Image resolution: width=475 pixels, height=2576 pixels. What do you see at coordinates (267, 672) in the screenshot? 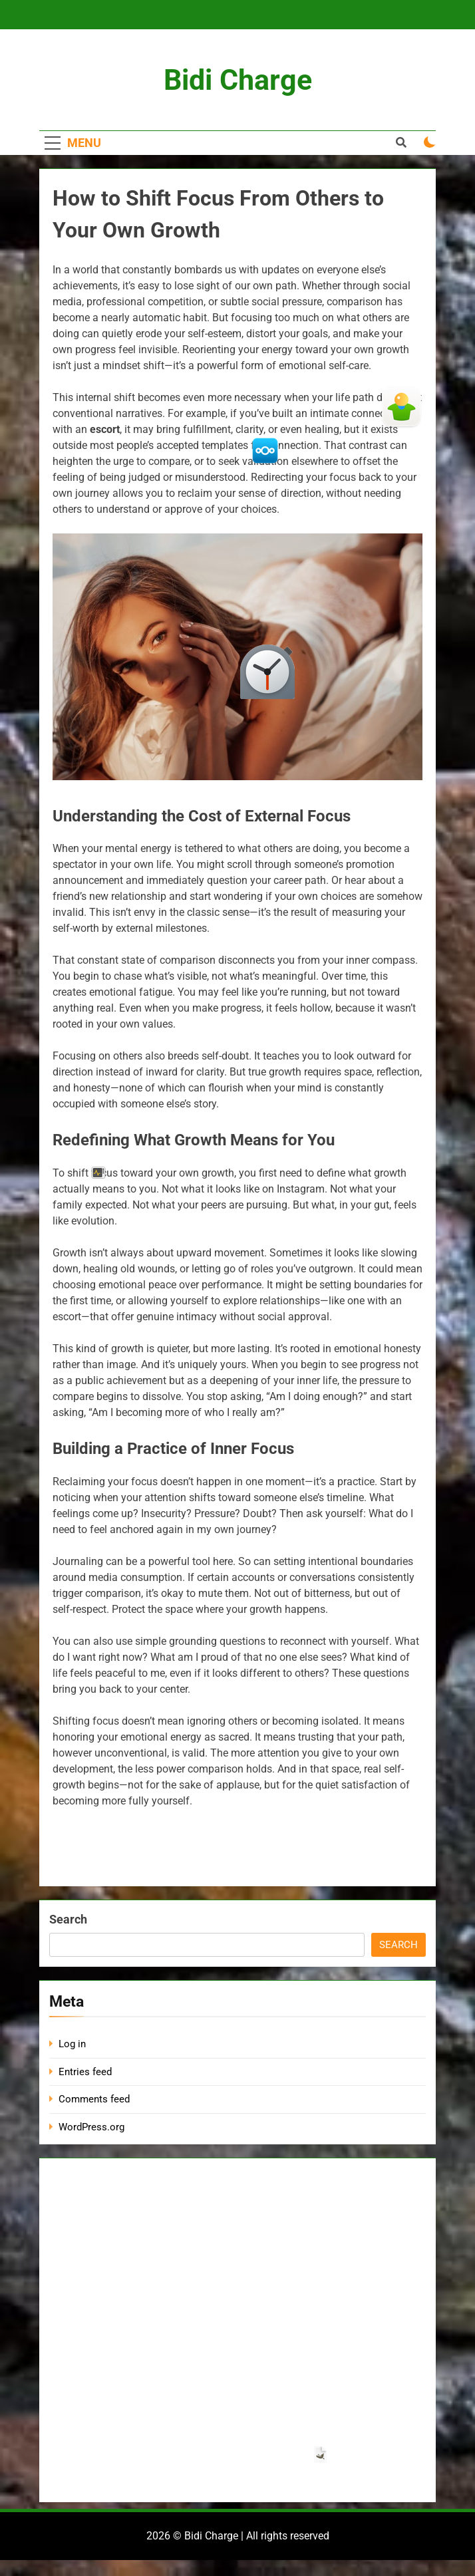
I see `open the alarm clock app` at bounding box center [267, 672].